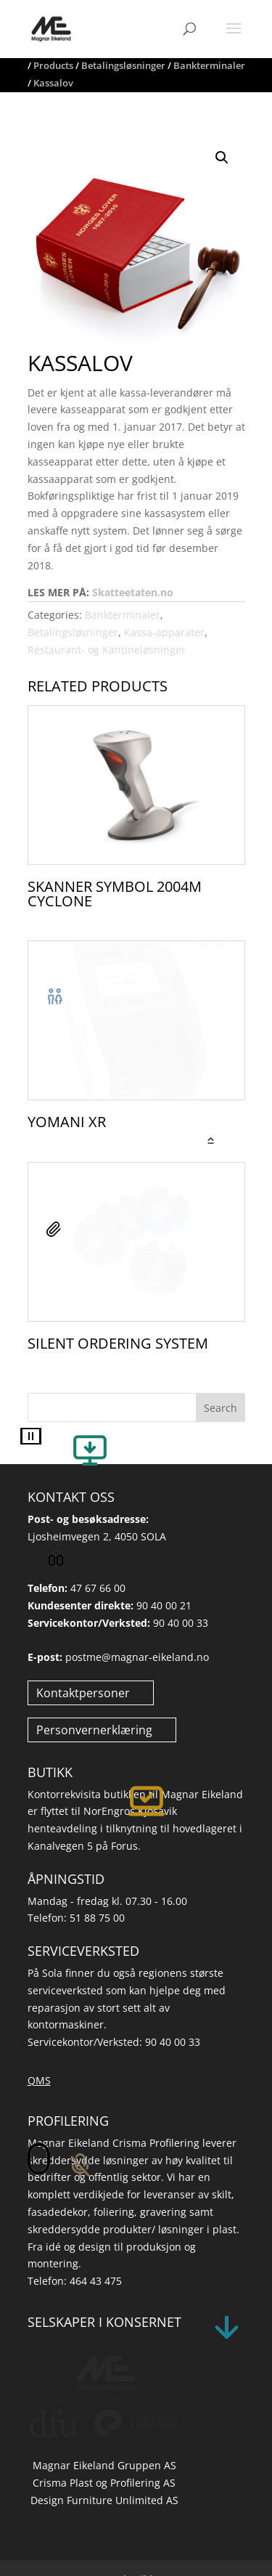  I want to click on scroll down or view more content, so click(226, 2327).